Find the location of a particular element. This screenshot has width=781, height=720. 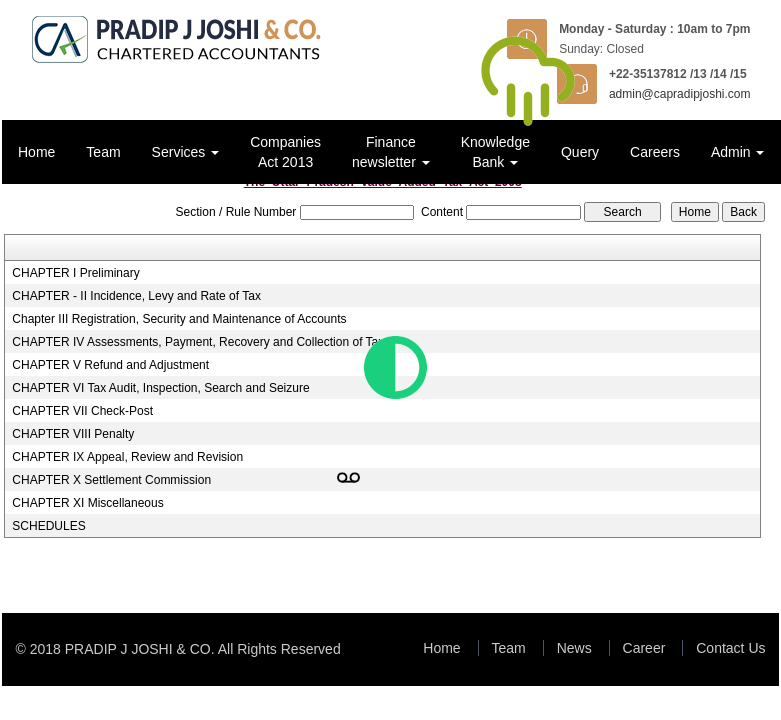

indicates rainy weather conditions is located at coordinates (528, 79).